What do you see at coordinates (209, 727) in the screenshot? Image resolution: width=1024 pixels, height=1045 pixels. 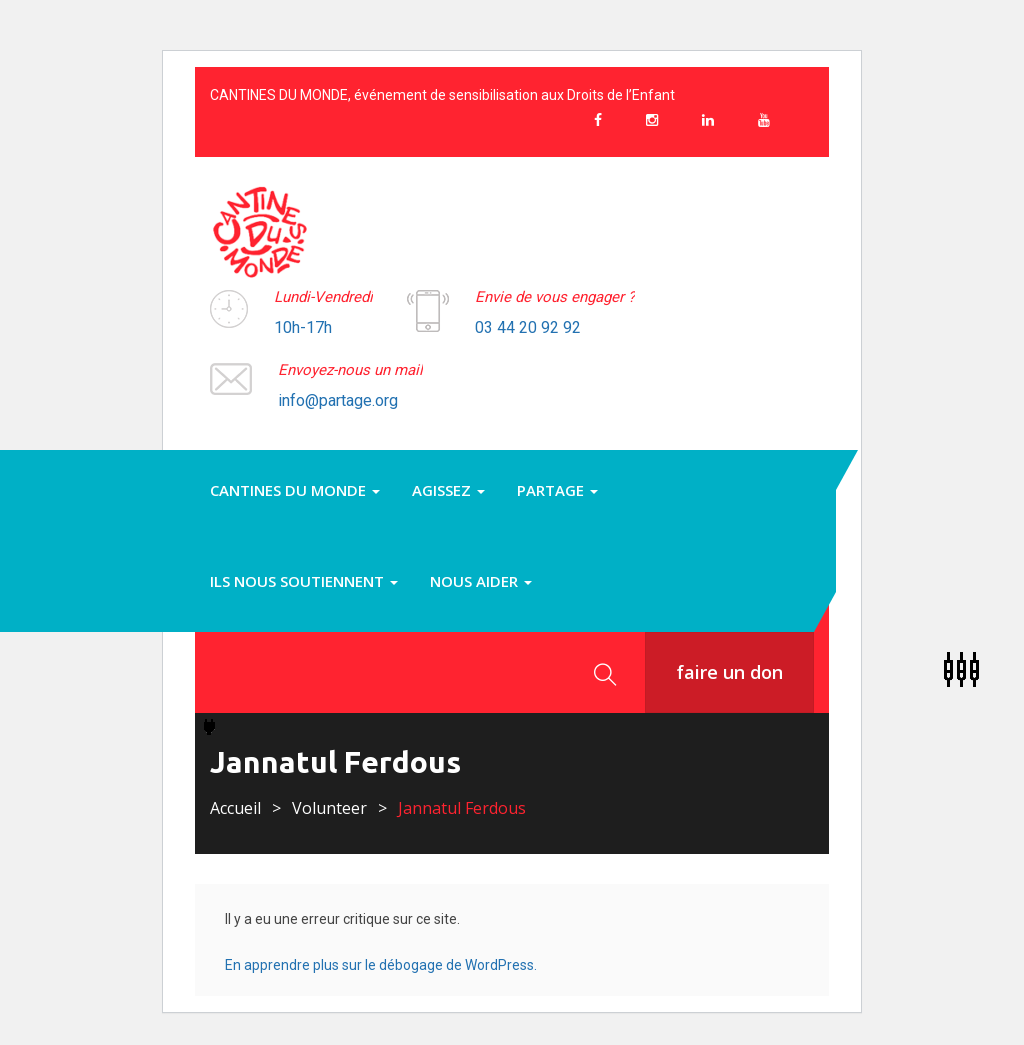 I see `indicates device is charging or connected to power` at bounding box center [209, 727].